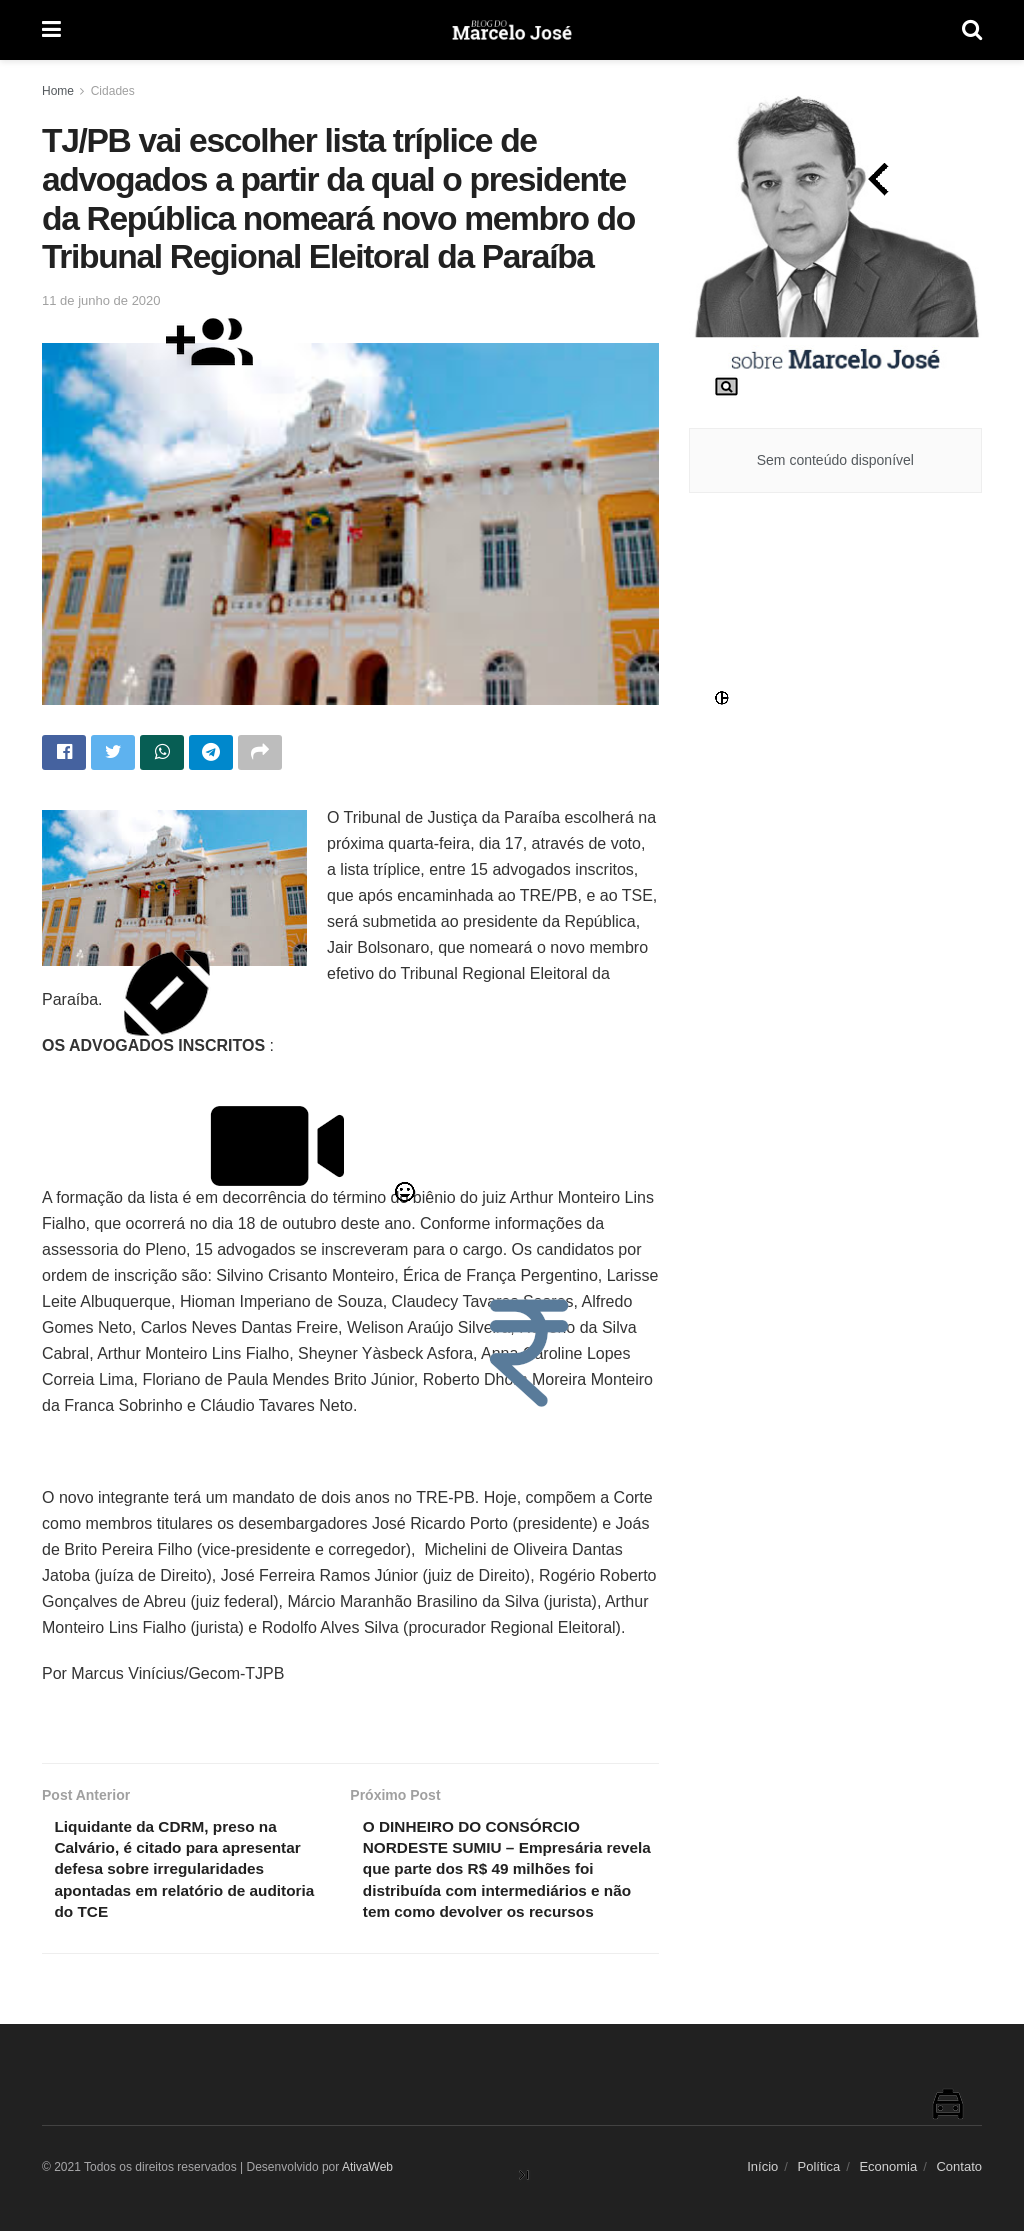  Describe the element at coordinates (167, 993) in the screenshot. I see `access sports or football content` at that location.